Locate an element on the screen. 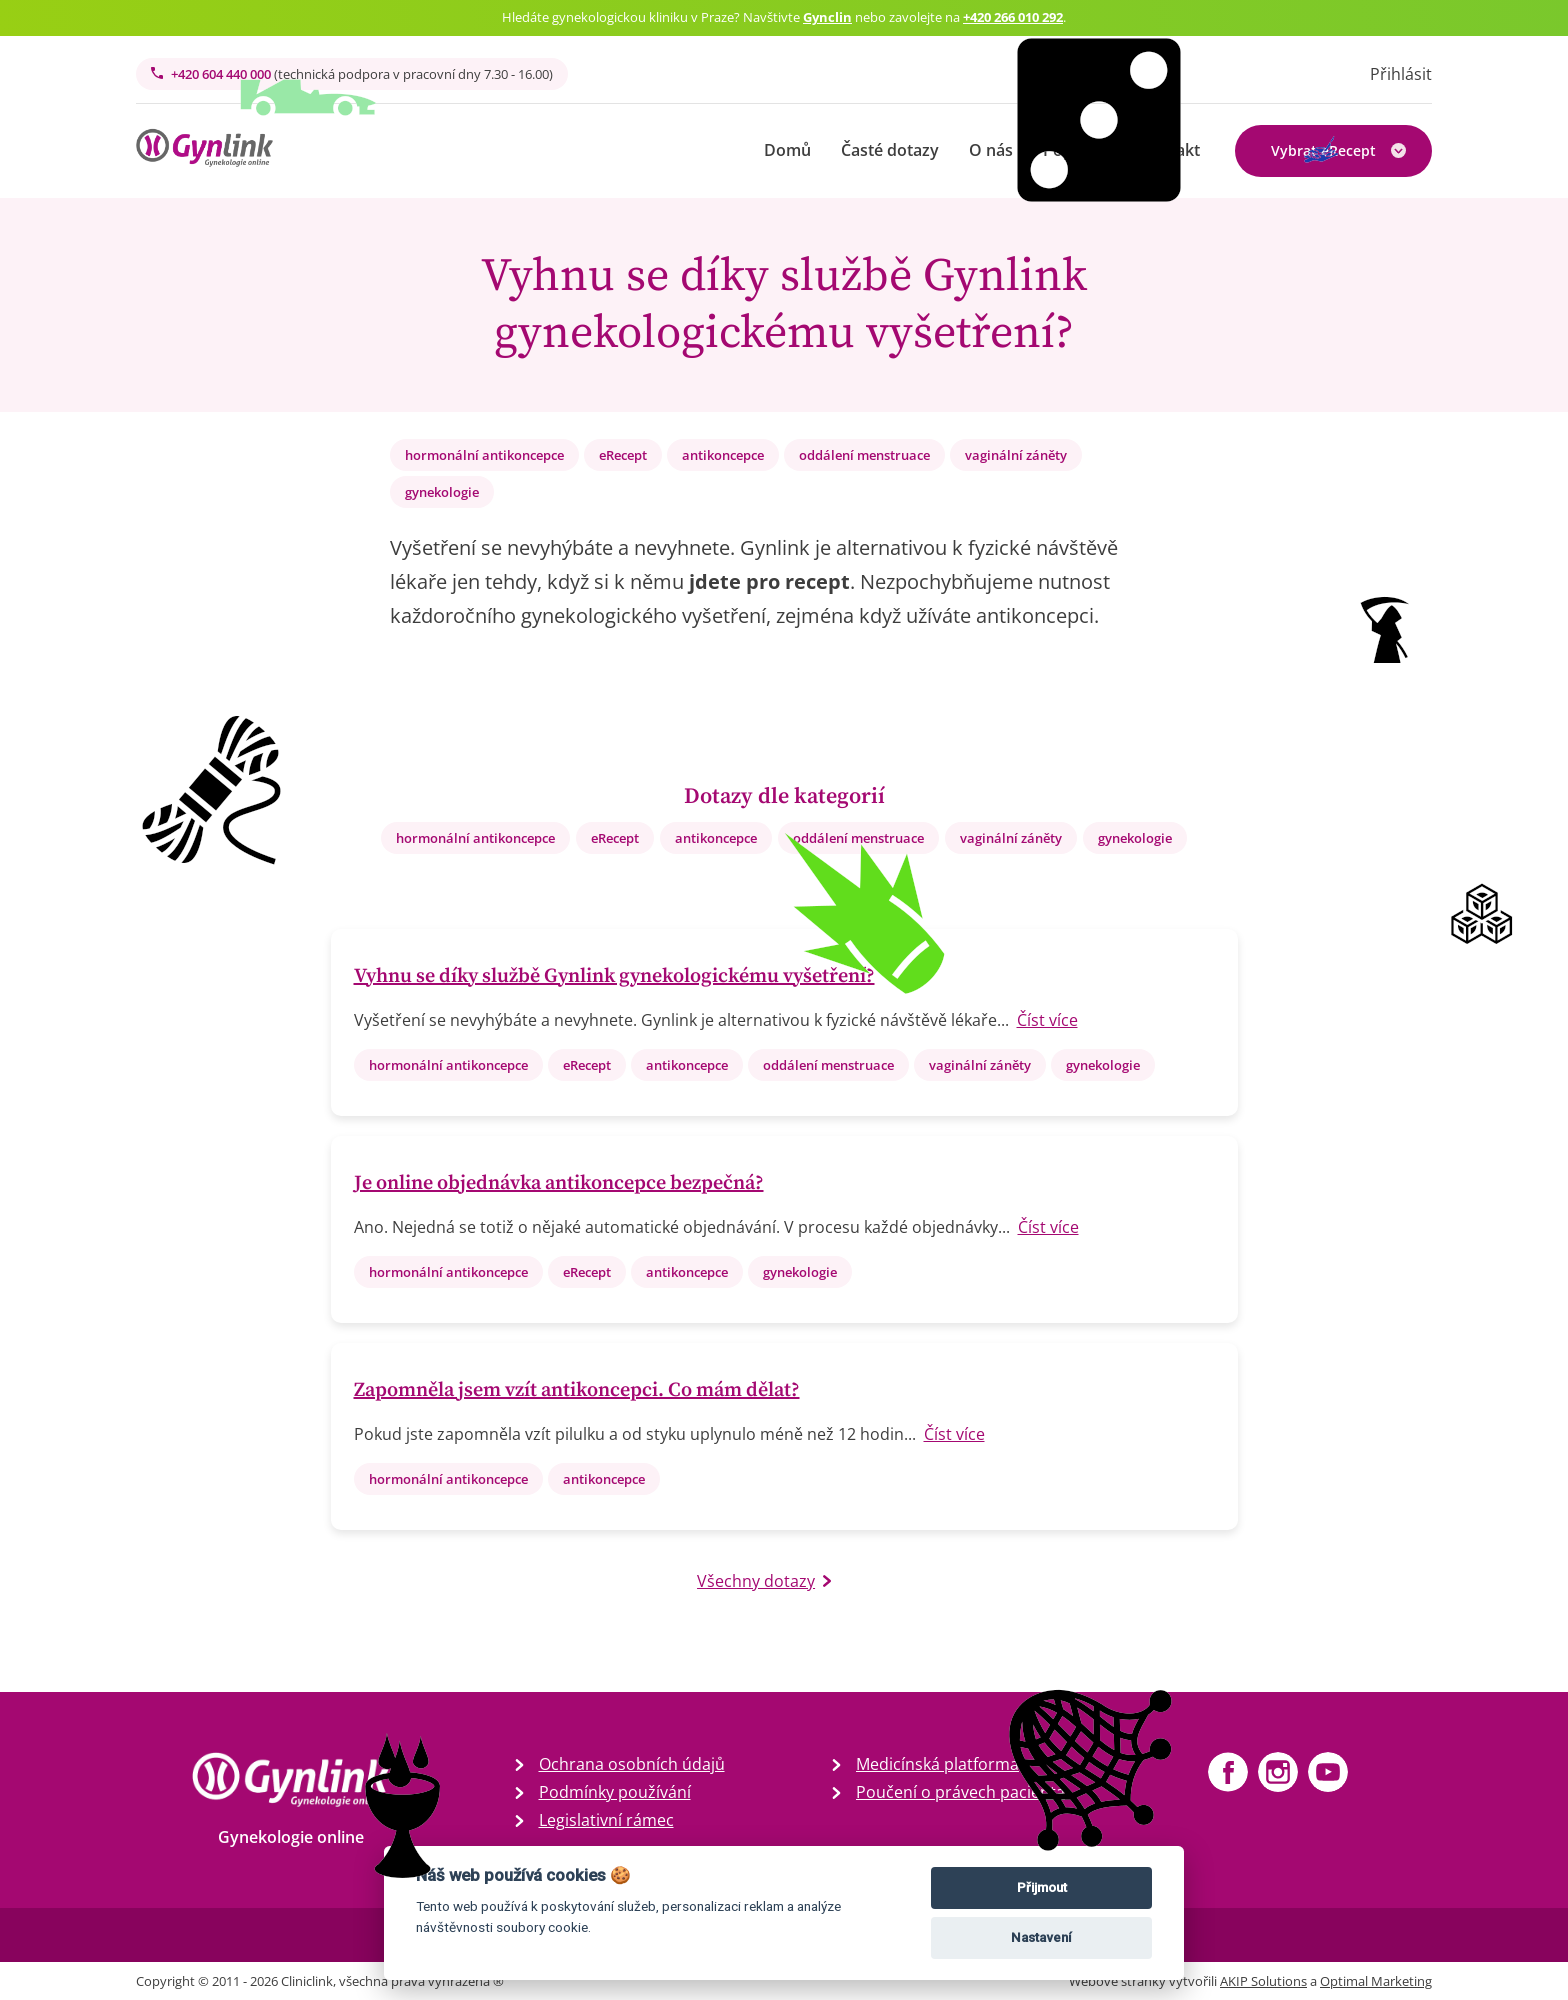  indicates death or game over state is located at coordinates (1386, 630).